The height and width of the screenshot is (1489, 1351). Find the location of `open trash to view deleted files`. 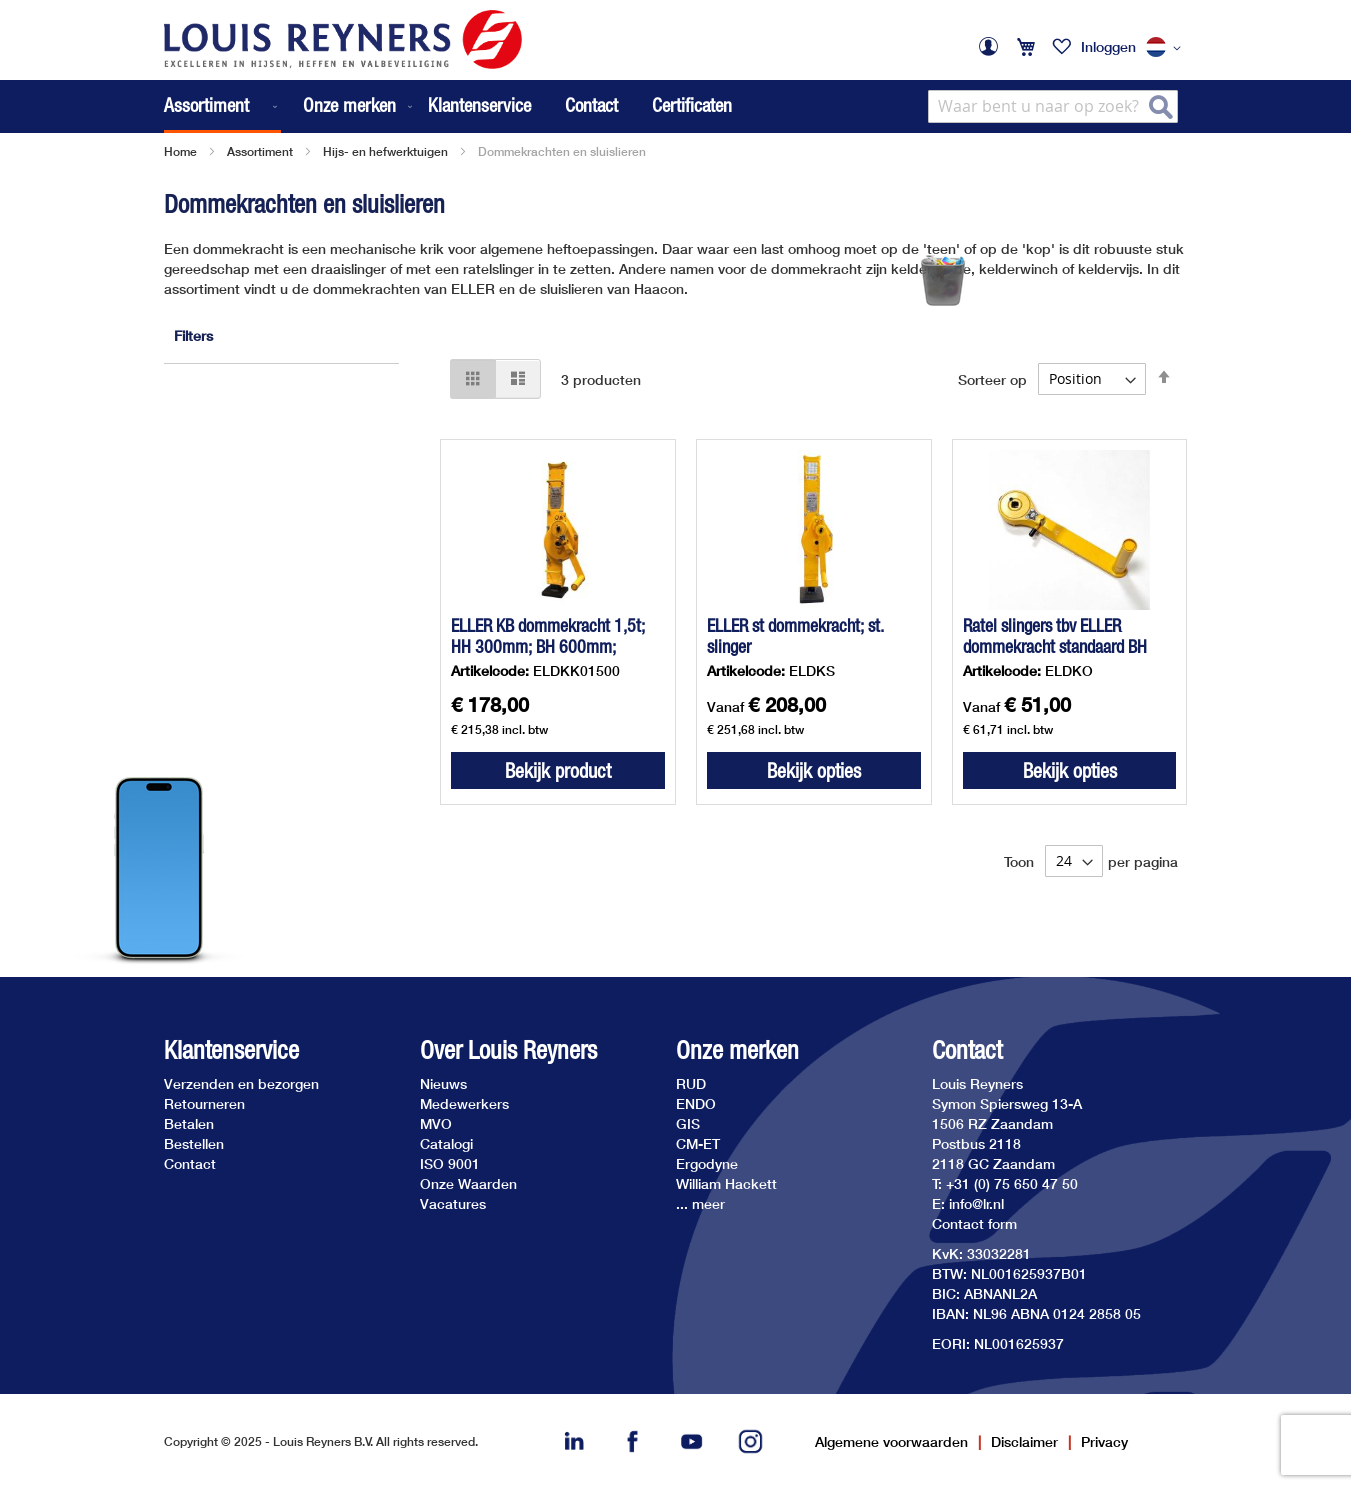

open trash to view deleted files is located at coordinates (943, 281).